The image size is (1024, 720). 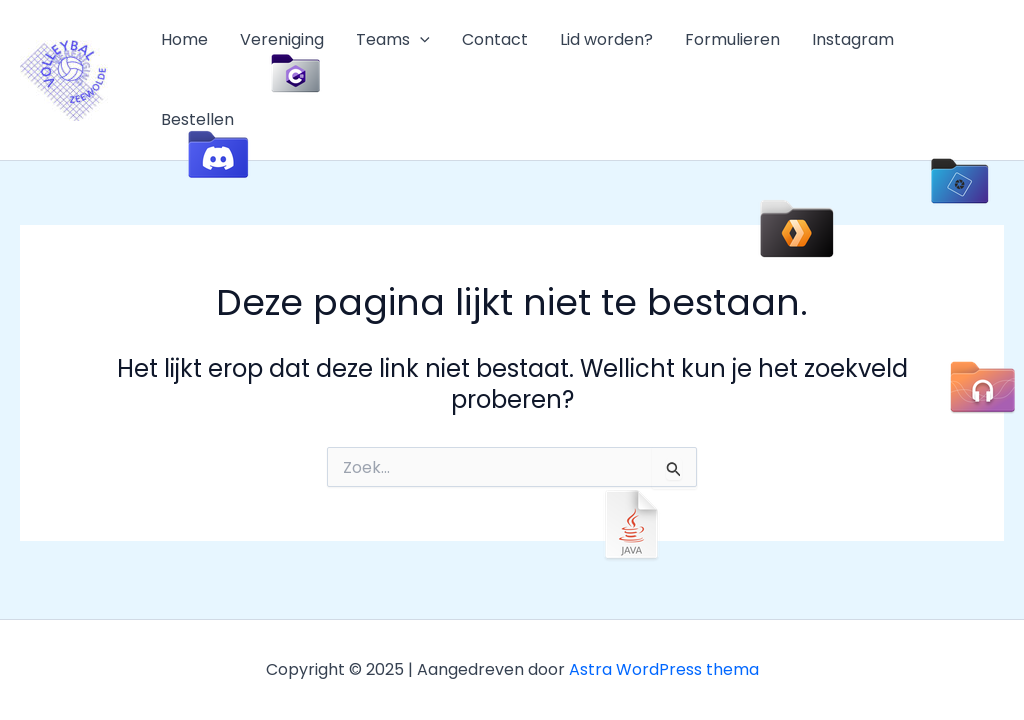 What do you see at coordinates (631, 525) in the screenshot?
I see `a java source code file` at bounding box center [631, 525].